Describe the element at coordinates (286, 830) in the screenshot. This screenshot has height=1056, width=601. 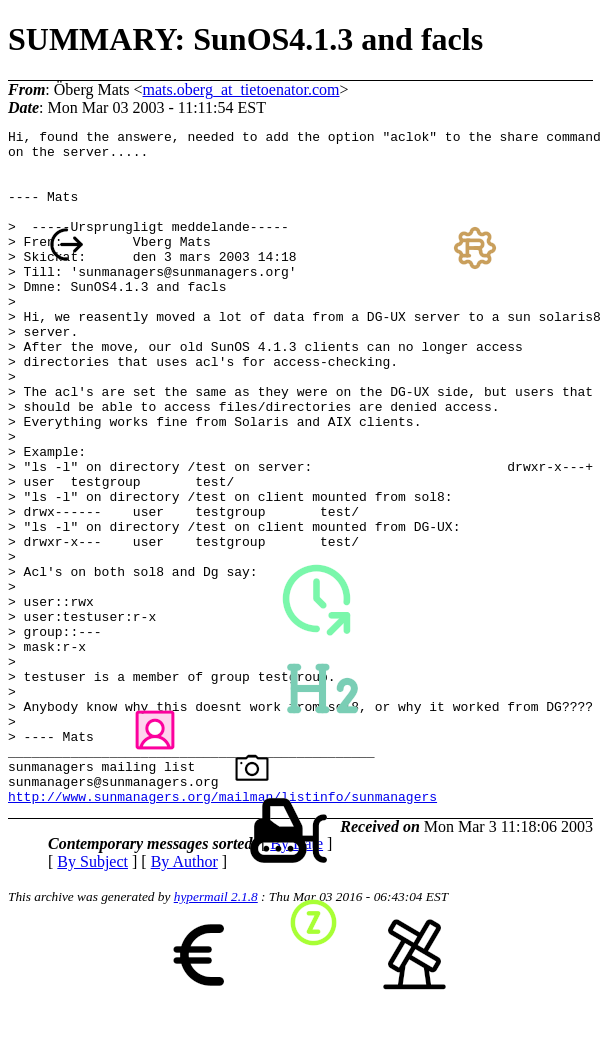
I see `indicates snow removal services active` at that location.